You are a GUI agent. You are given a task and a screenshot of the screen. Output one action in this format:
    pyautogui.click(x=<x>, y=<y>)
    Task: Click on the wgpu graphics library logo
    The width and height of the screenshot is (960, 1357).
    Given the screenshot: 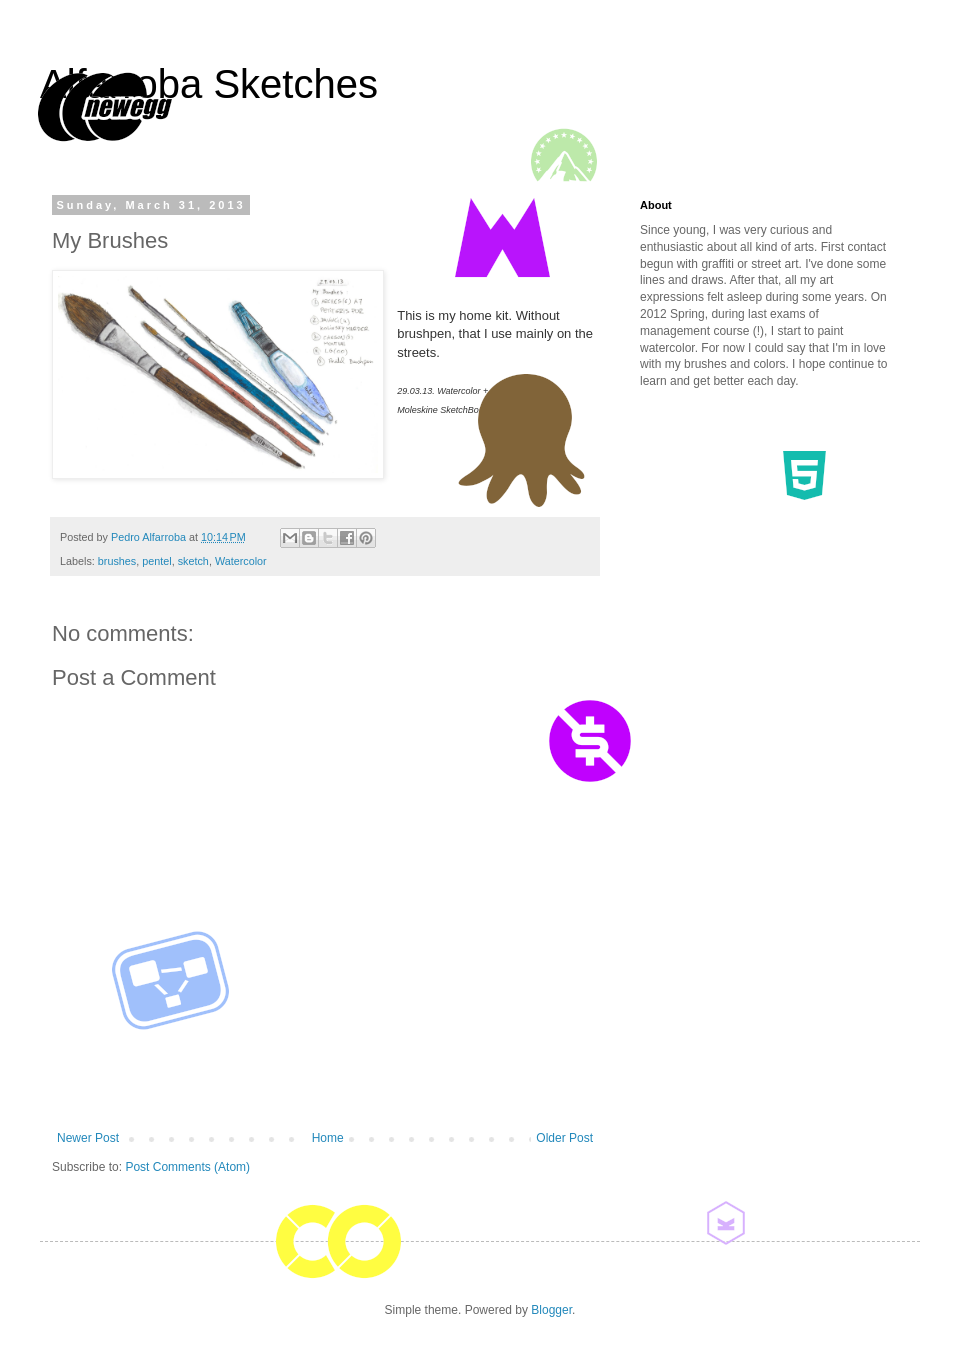 What is the action you would take?
    pyautogui.click(x=502, y=237)
    